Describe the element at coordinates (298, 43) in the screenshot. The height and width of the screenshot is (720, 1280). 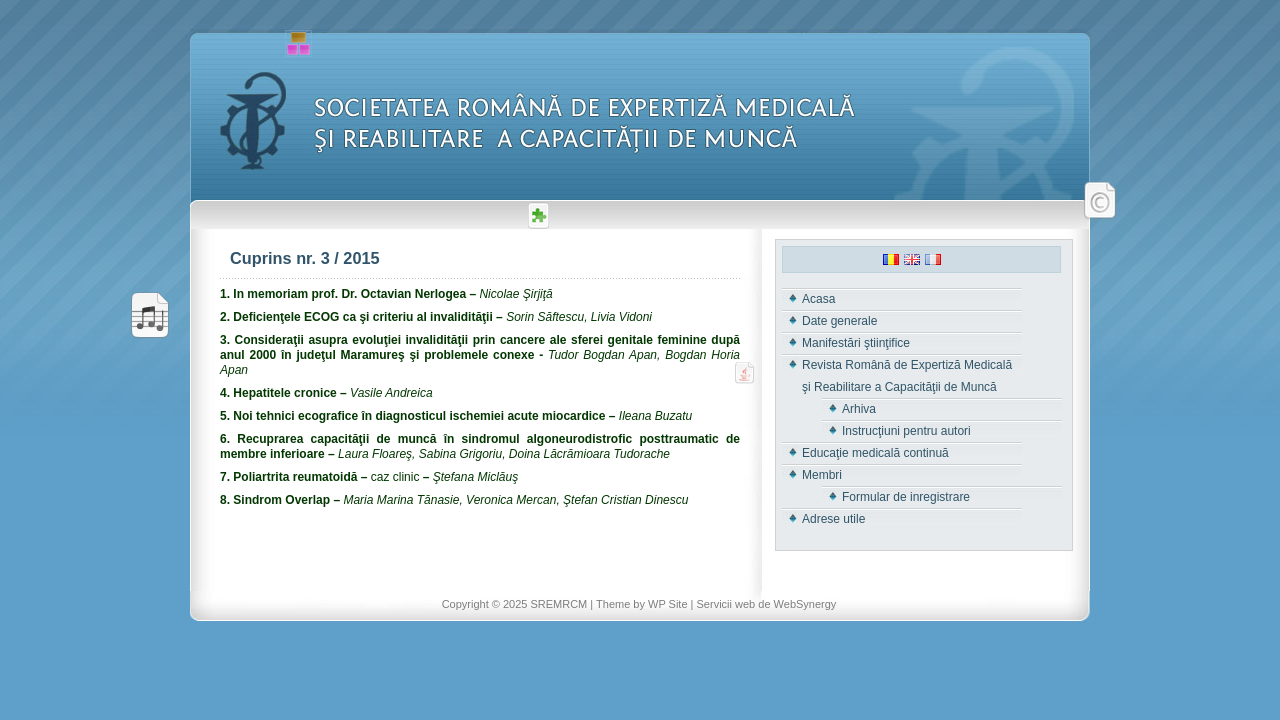
I see `select all items in the current view` at that location.